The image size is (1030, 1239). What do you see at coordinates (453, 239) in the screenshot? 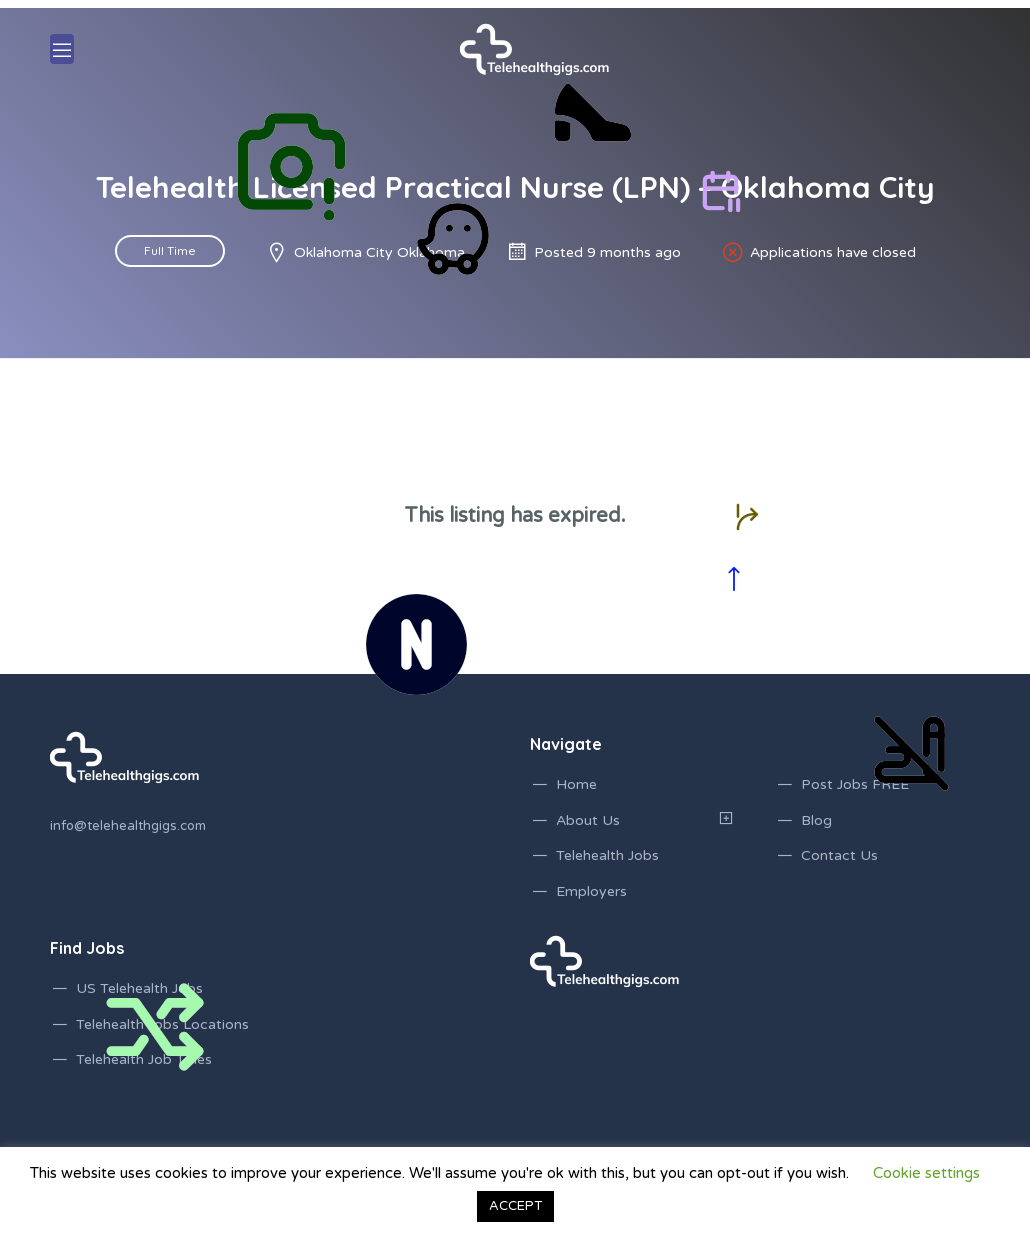
I see `open waze navigation app` at bounding box center [453, 239].